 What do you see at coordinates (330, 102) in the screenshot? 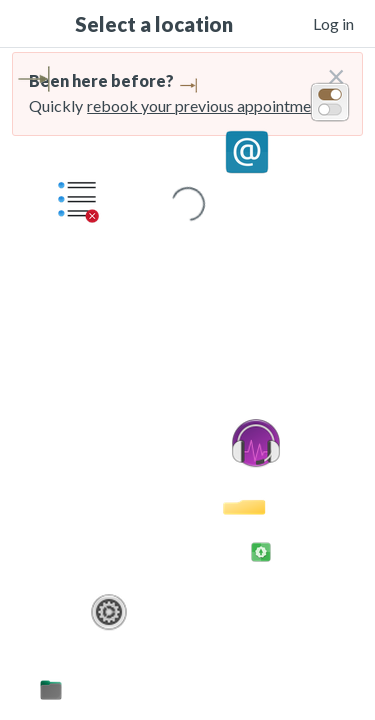
I see `open system settings or preferences` at bounding box center [330, 102].